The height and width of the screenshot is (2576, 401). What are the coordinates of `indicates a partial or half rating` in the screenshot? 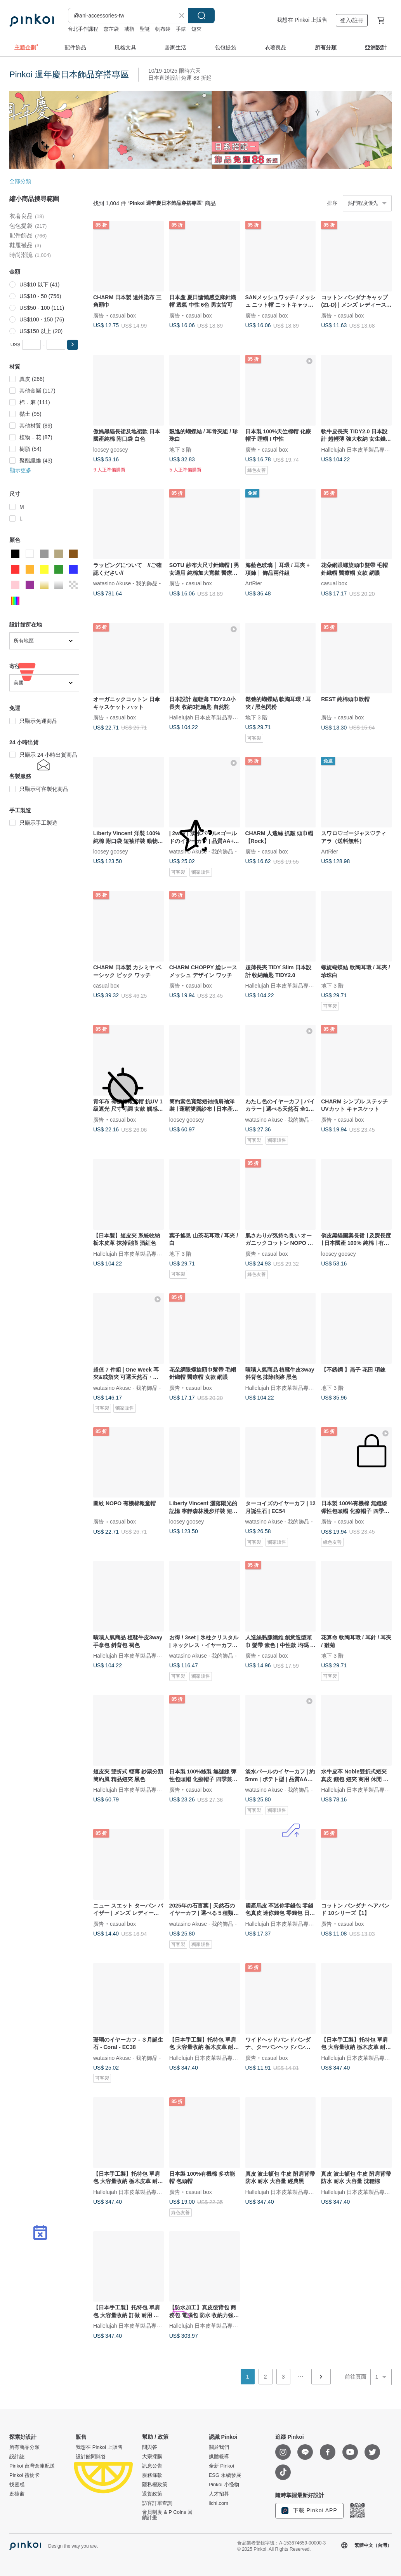 It's located at (196, 836).